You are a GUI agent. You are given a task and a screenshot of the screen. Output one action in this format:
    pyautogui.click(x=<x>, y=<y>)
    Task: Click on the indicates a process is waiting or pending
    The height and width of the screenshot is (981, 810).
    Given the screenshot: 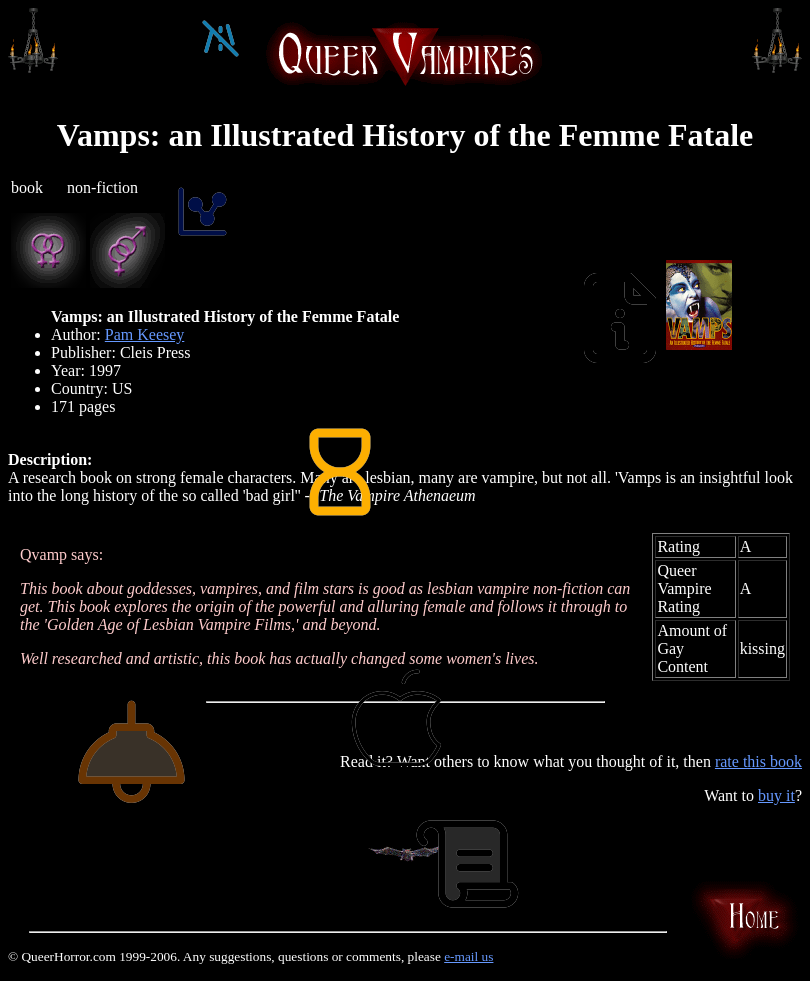 What is the action you would take?
    pyautogui.click(x=340, y=472)
    